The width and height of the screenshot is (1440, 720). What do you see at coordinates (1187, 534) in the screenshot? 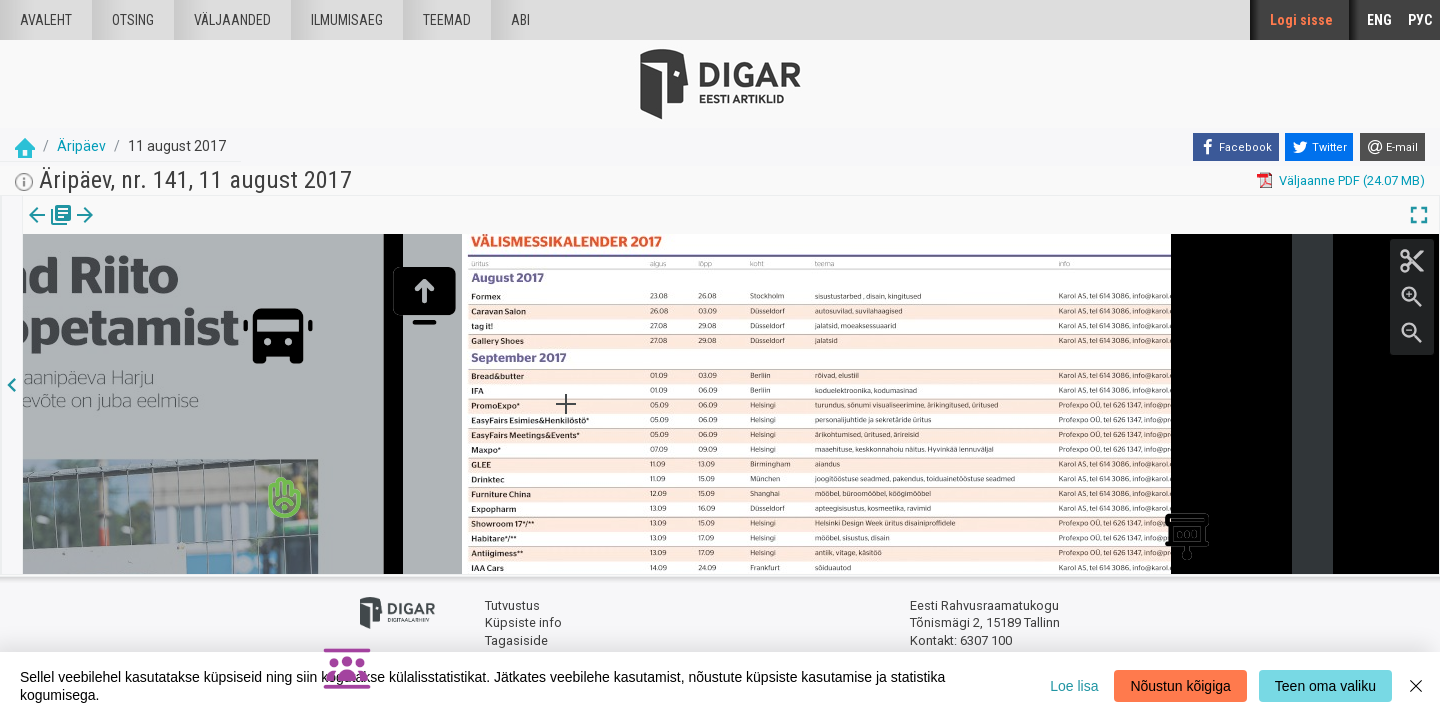
I see `view presentation with charts` at bounding box center [1187, 534].